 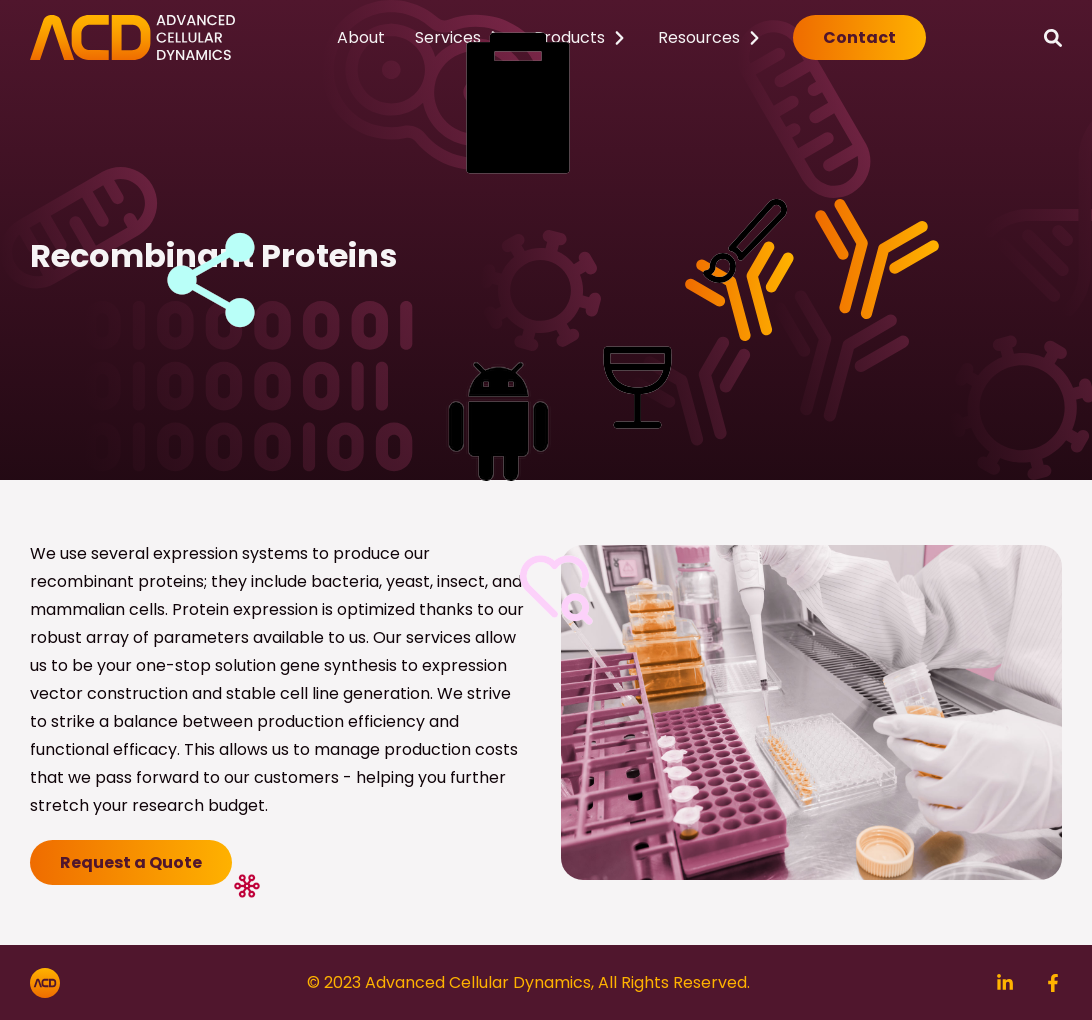 What do you see at coordinates (211, 280) in the screenshot?
I see `share content to social media` at bounding box center [211, 280].